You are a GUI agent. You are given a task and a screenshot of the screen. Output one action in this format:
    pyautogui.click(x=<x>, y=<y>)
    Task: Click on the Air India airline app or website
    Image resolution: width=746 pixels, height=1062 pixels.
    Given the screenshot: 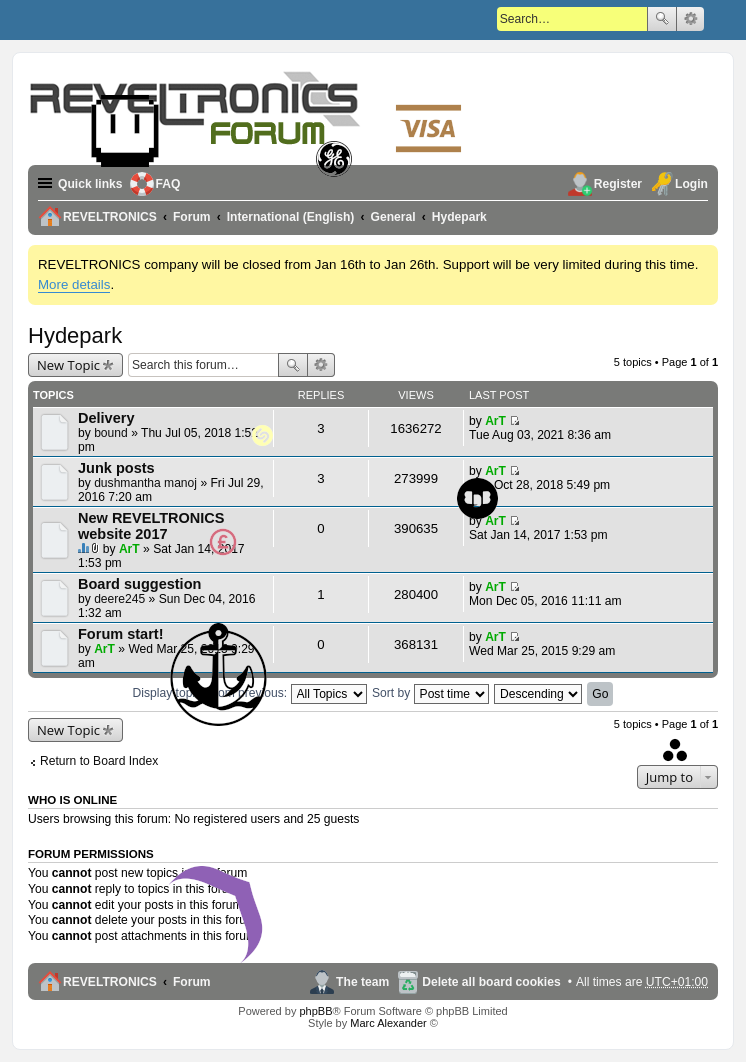 What is the action you would take?
    pyautogui.click(x=215, y=914)
    